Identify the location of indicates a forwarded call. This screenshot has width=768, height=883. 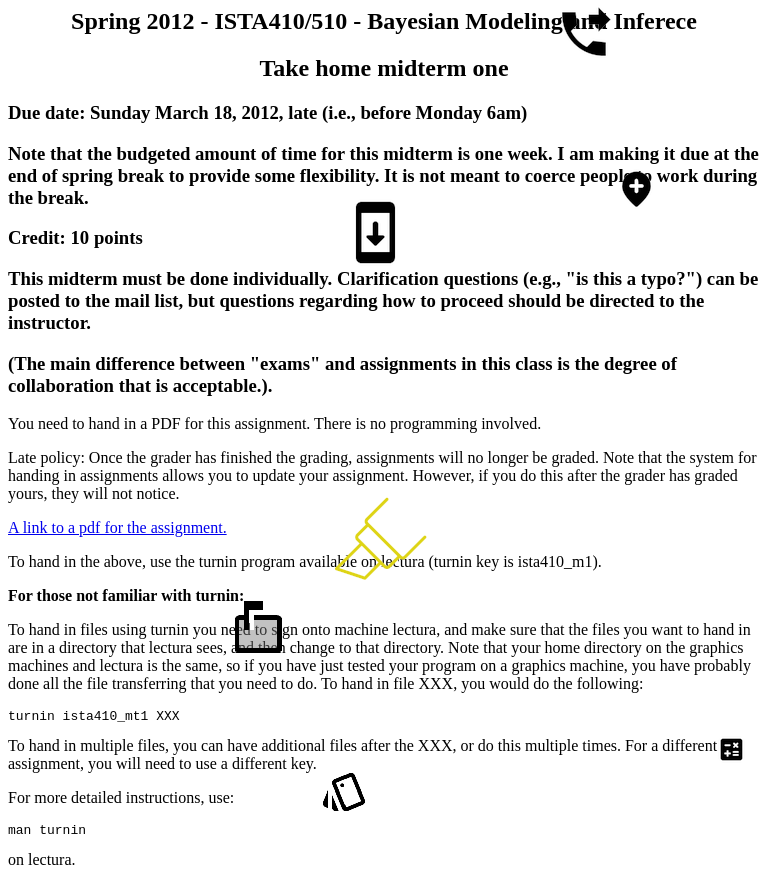
(584, 34).